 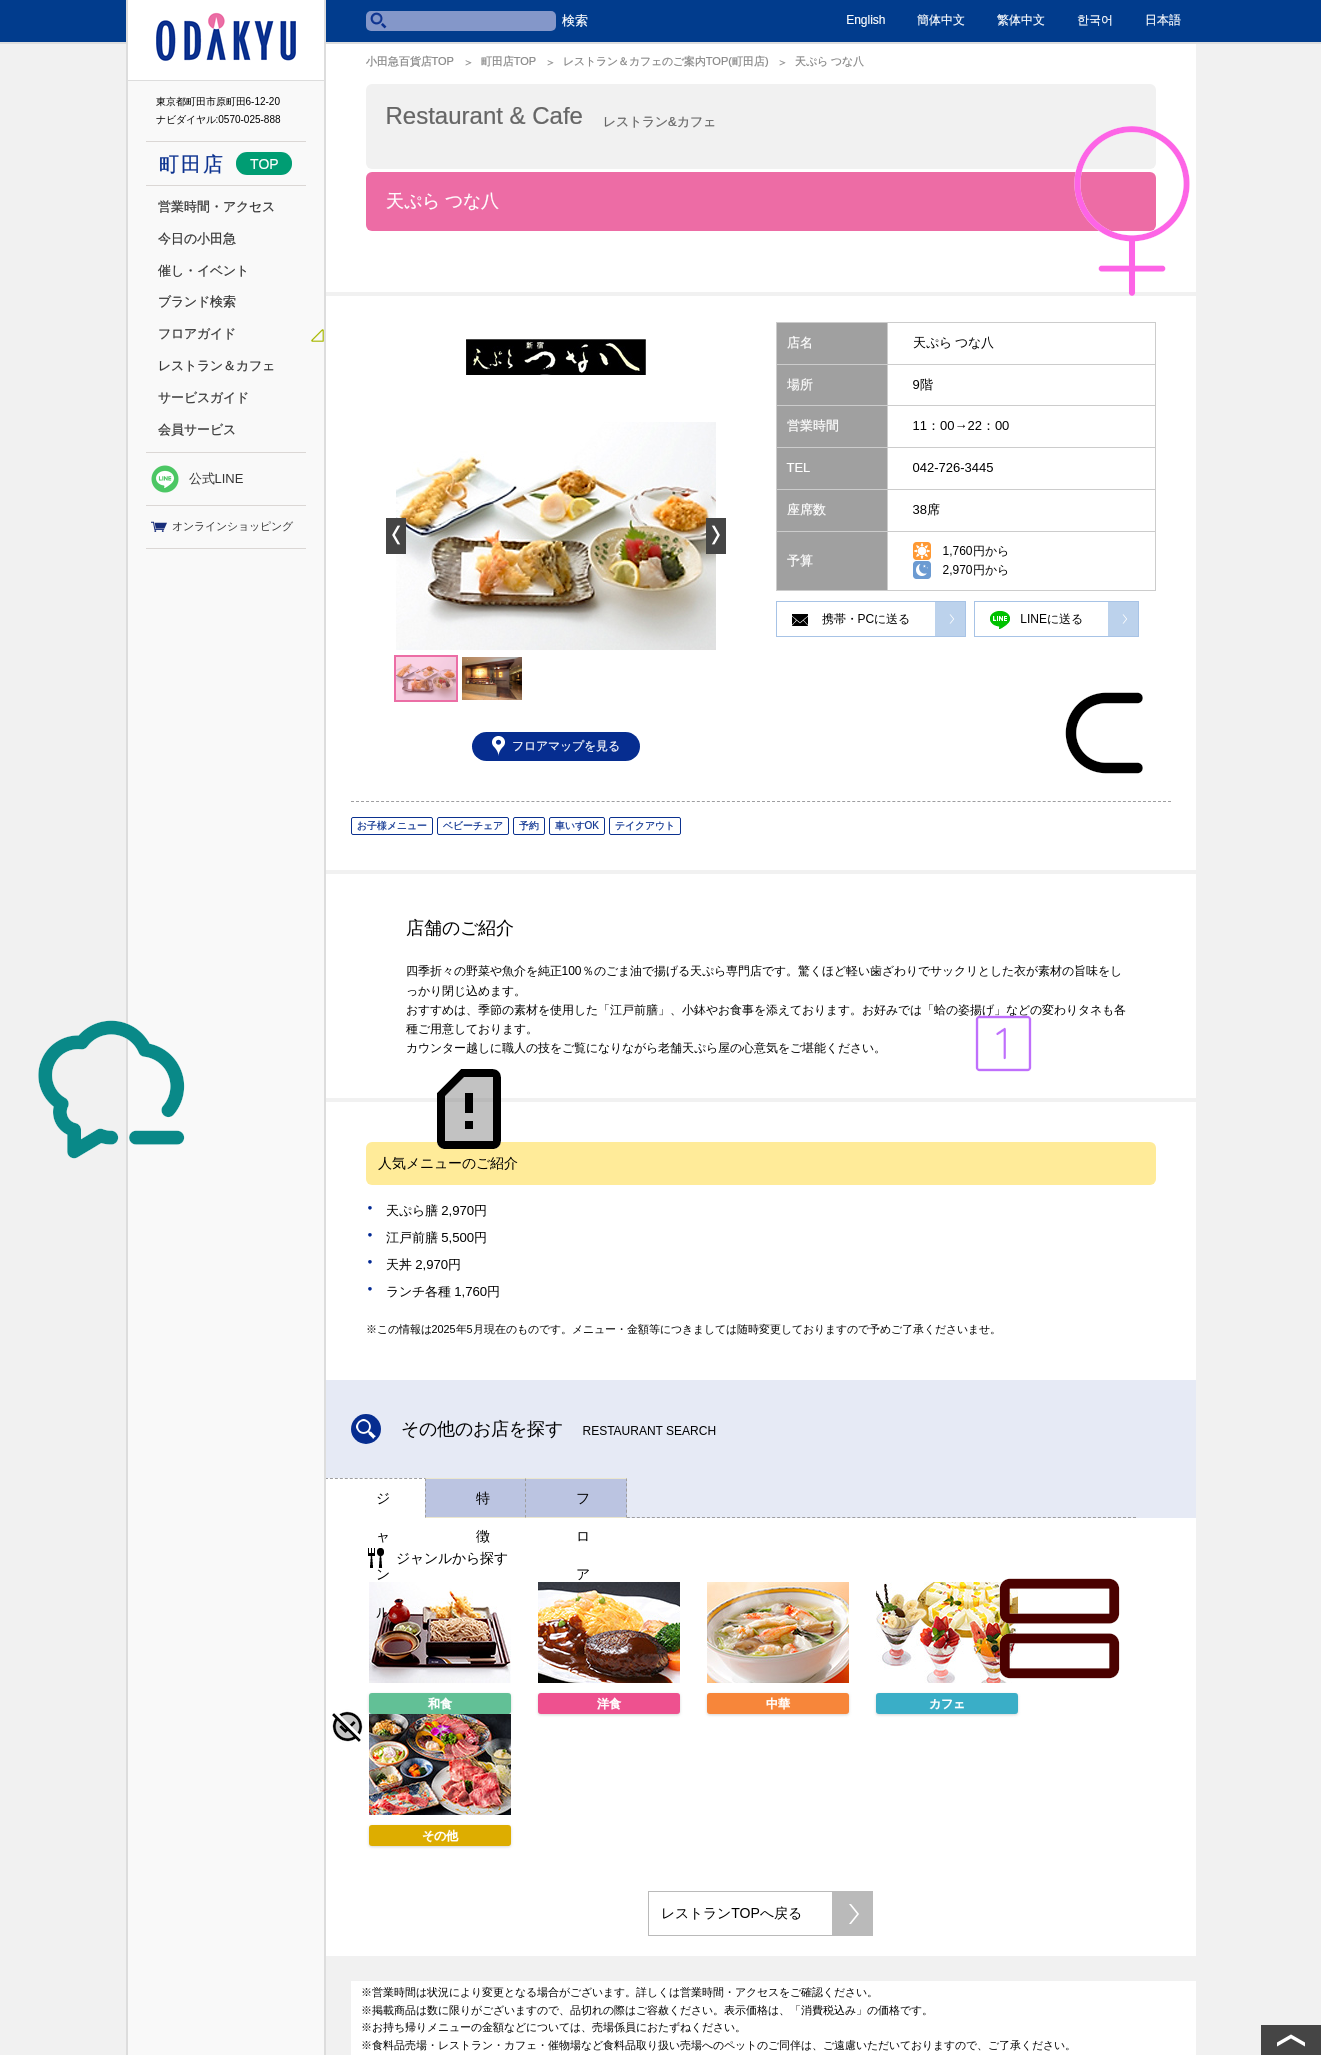 I want to click on remove a message or conversation, so click(x=108, y=1089).